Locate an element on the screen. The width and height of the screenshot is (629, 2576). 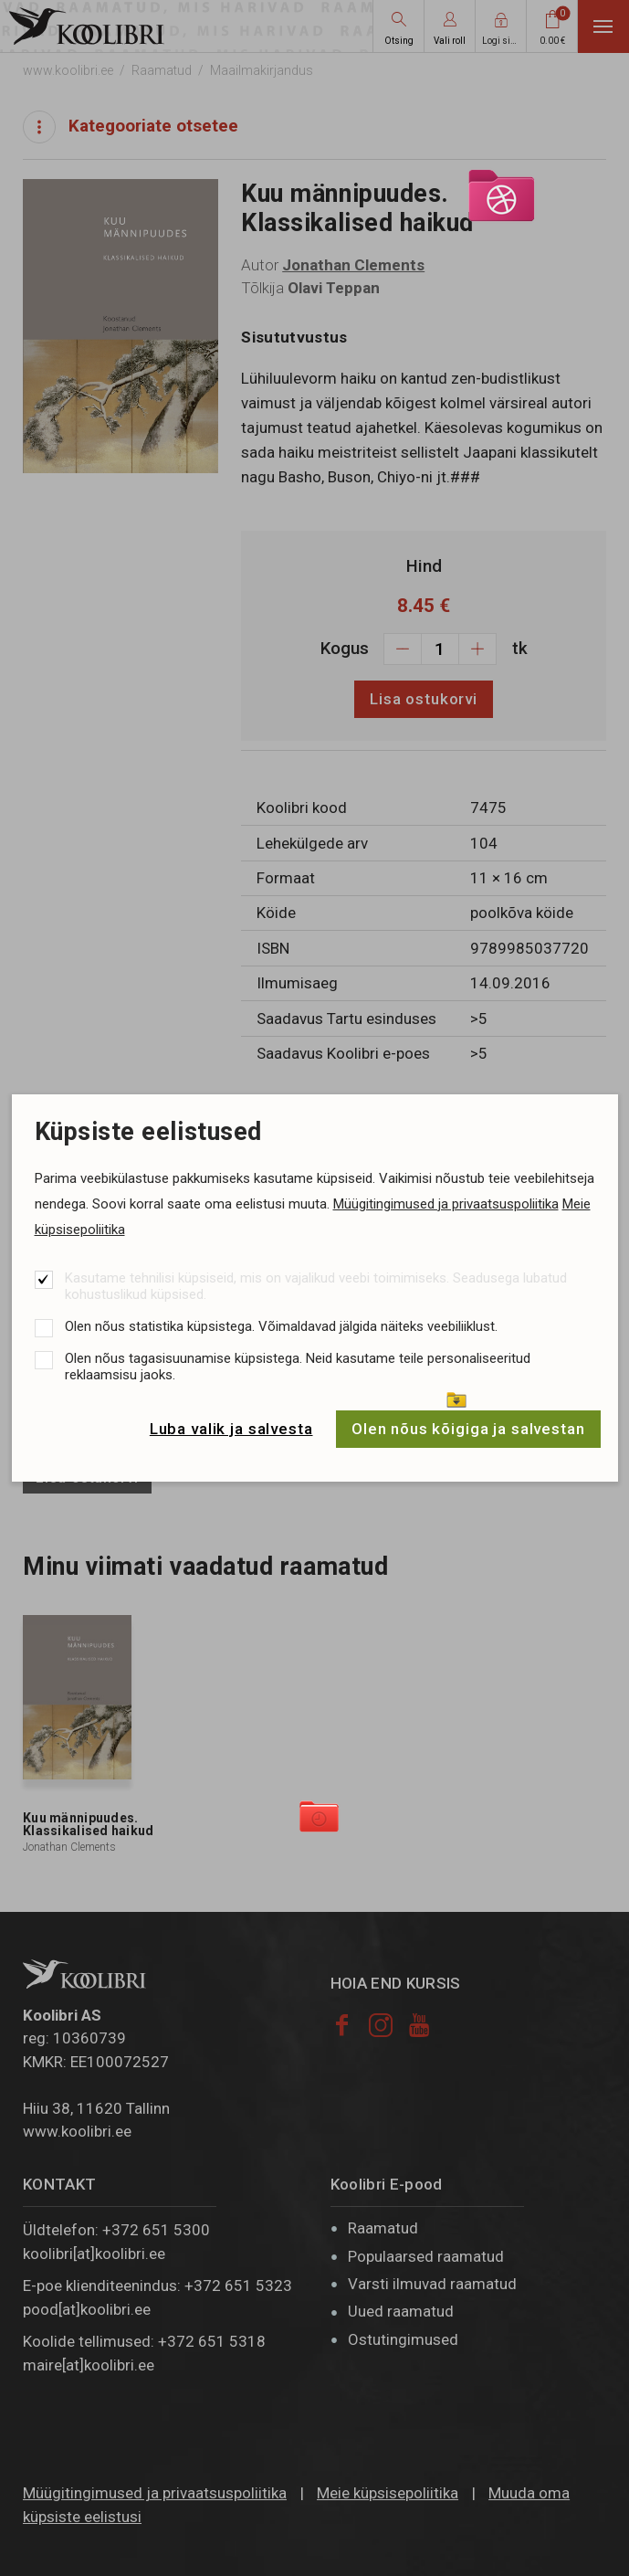
open your getgo download manager folder is located at coordinates (456, 1400).